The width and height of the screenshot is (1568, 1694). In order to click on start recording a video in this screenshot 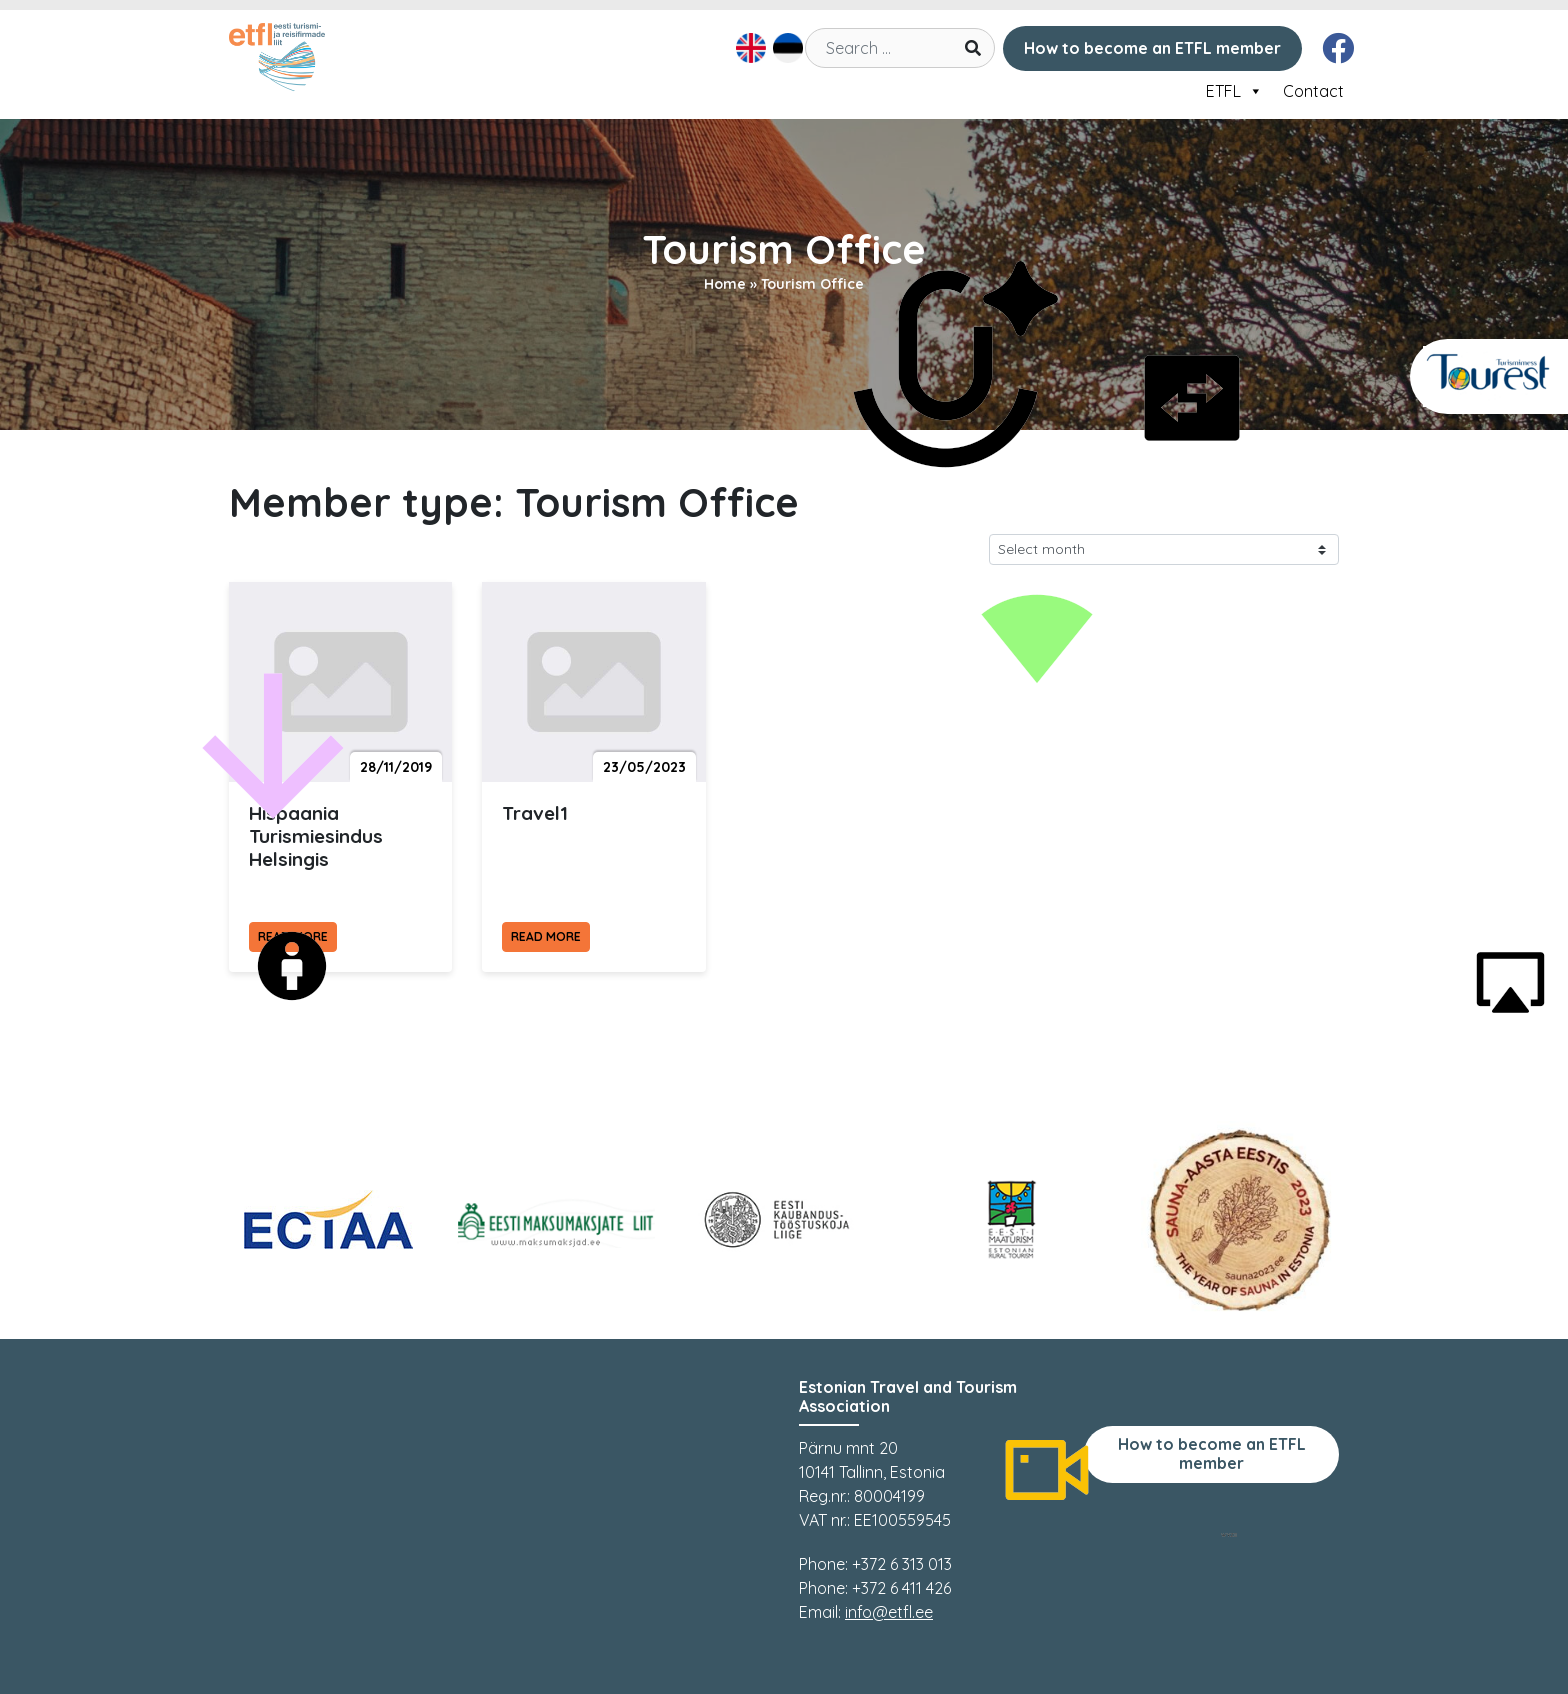, I will do `click(1047, 1470)`.